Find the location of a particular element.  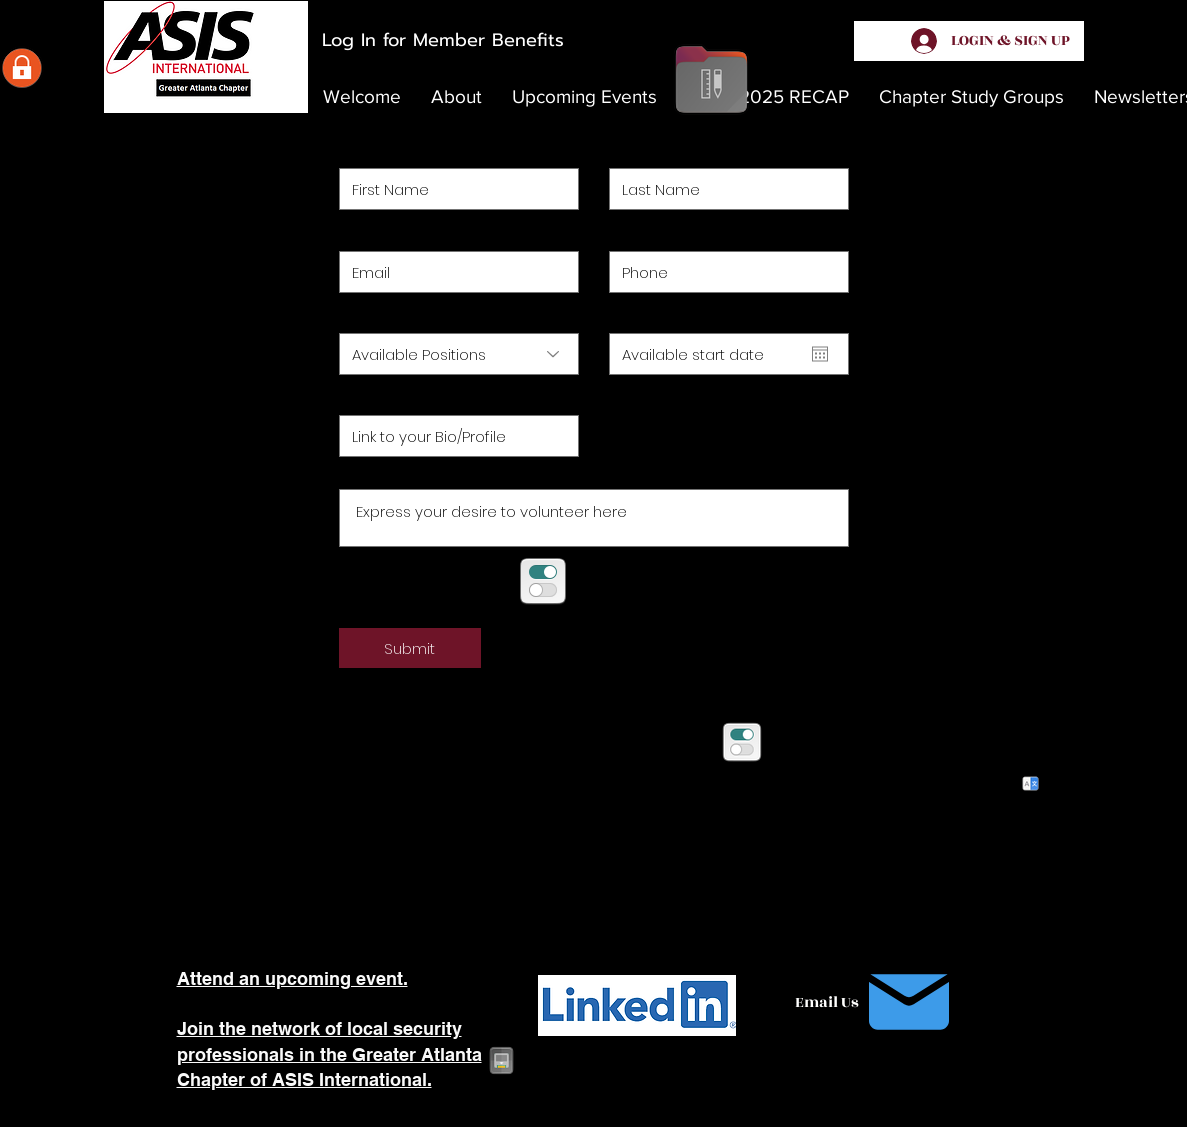

access language and translation settings is located at coordinates (1030, 783).